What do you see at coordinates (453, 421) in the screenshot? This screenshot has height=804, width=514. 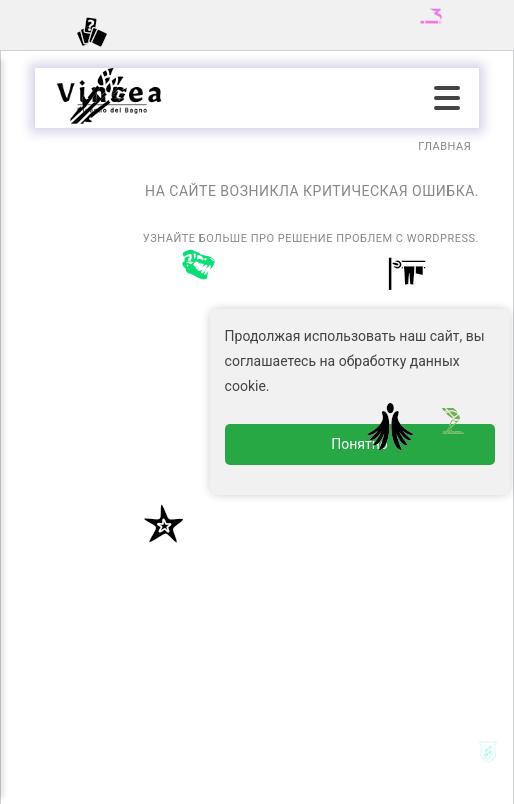 I see `select robotic leg equipment or upgrade` at bounding box center [453, 421].